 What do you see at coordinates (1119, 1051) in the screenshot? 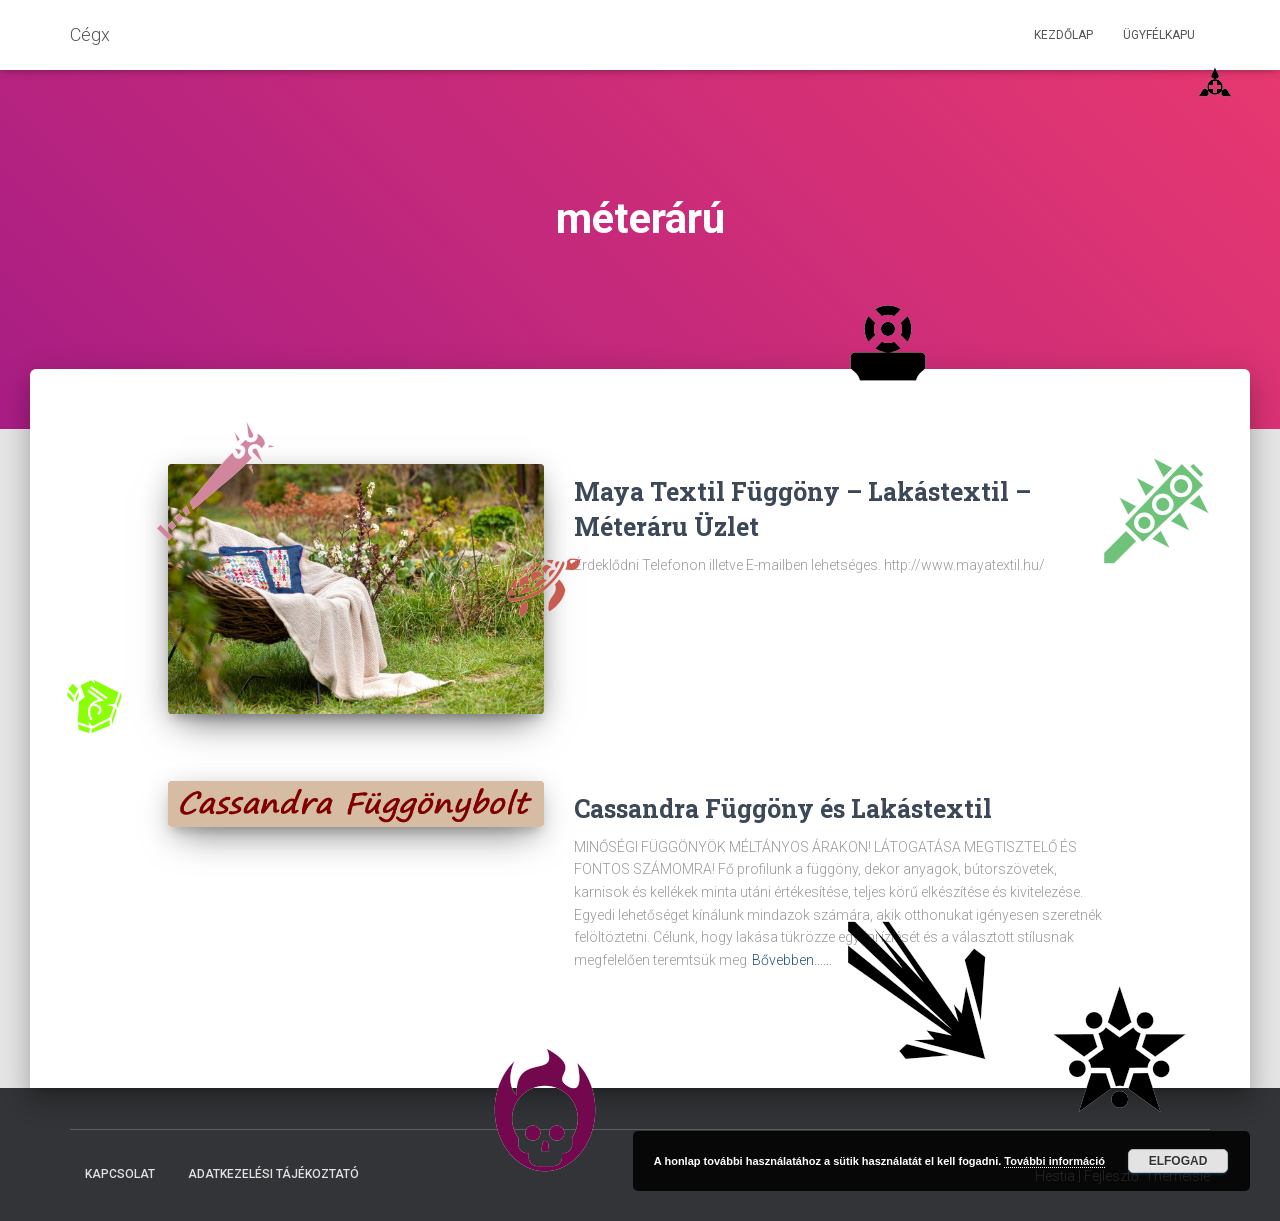
I see `view achievements or rewards in a game` at bounding box center [1119, 1051].